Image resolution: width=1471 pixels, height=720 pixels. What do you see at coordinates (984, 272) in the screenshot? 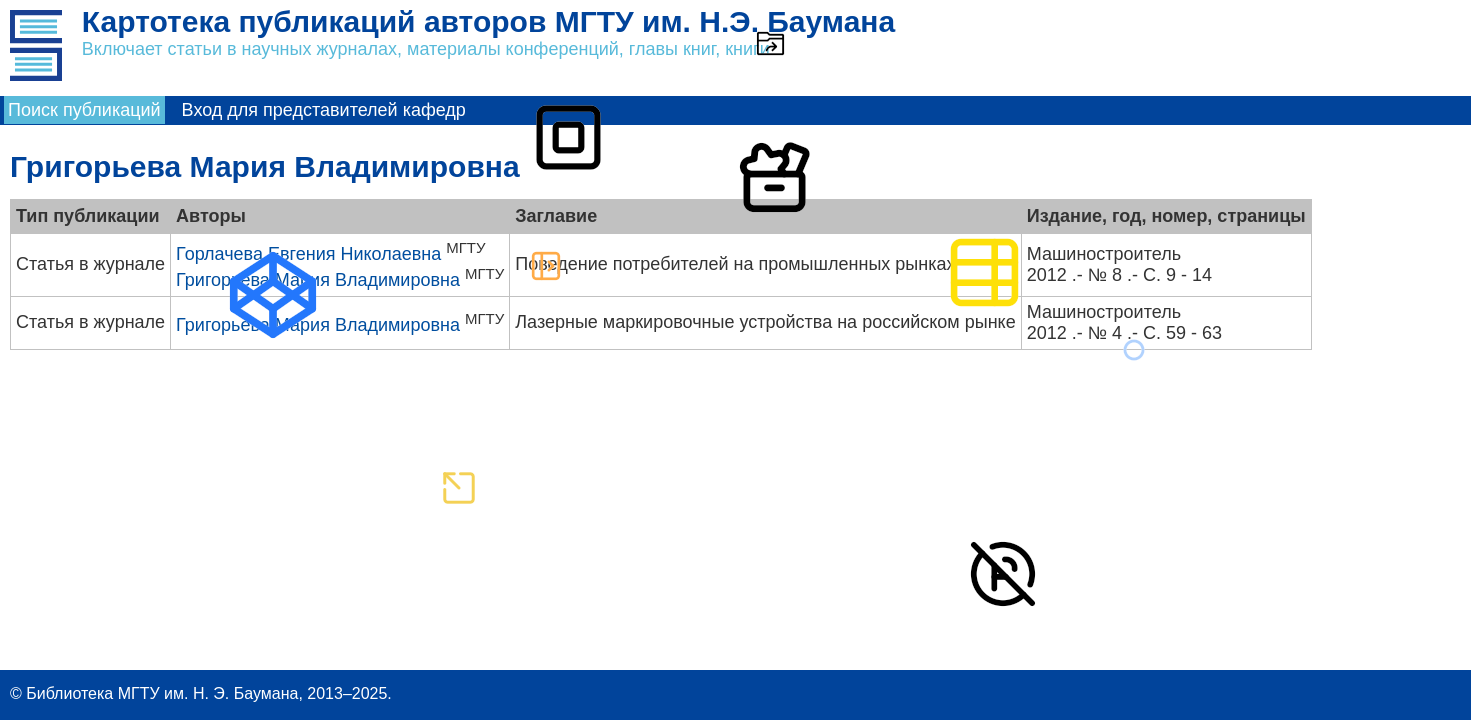
I see `access table settings or configuration options` at bounding box center [984, 272].